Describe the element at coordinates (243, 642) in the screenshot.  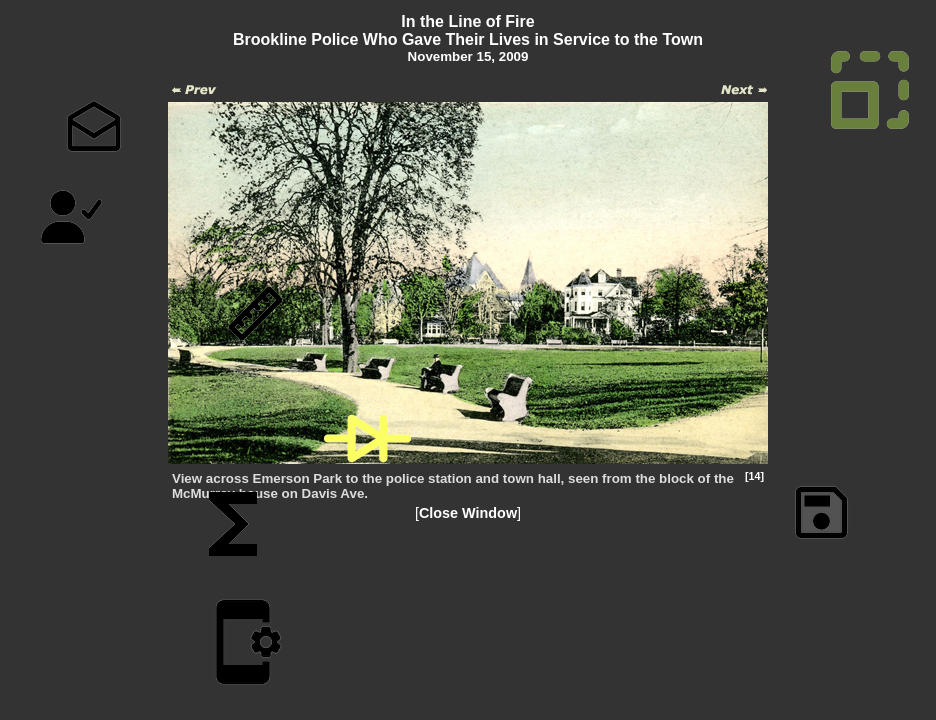
I see `open app settings` at that location.